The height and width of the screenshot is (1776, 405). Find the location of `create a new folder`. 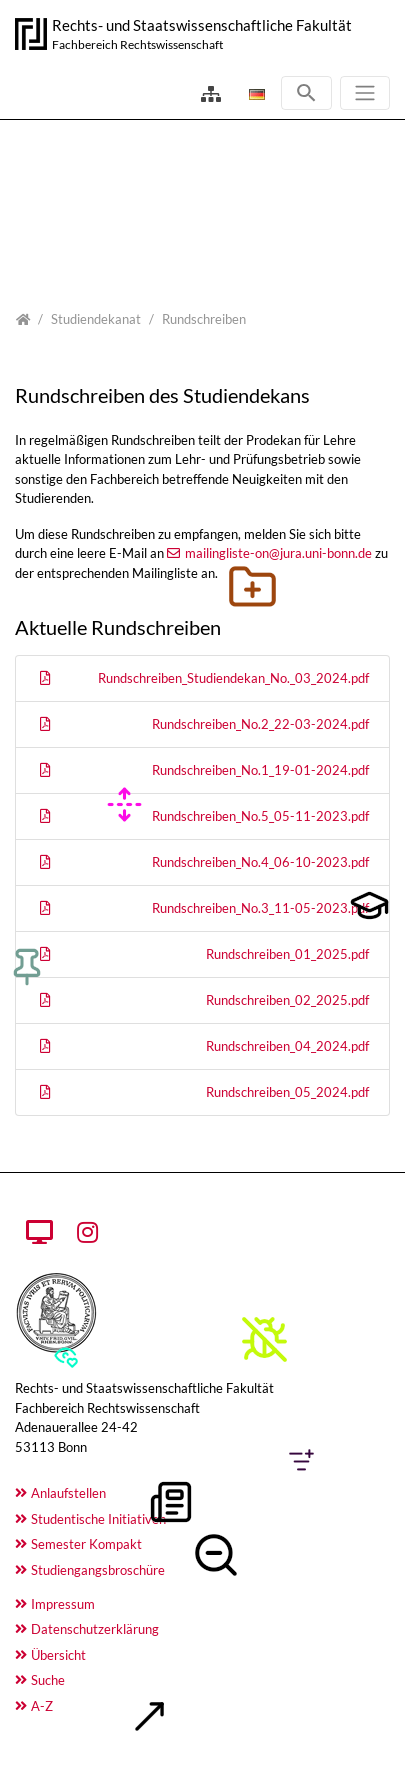

create a new folder is located at coordinates (252, 587).